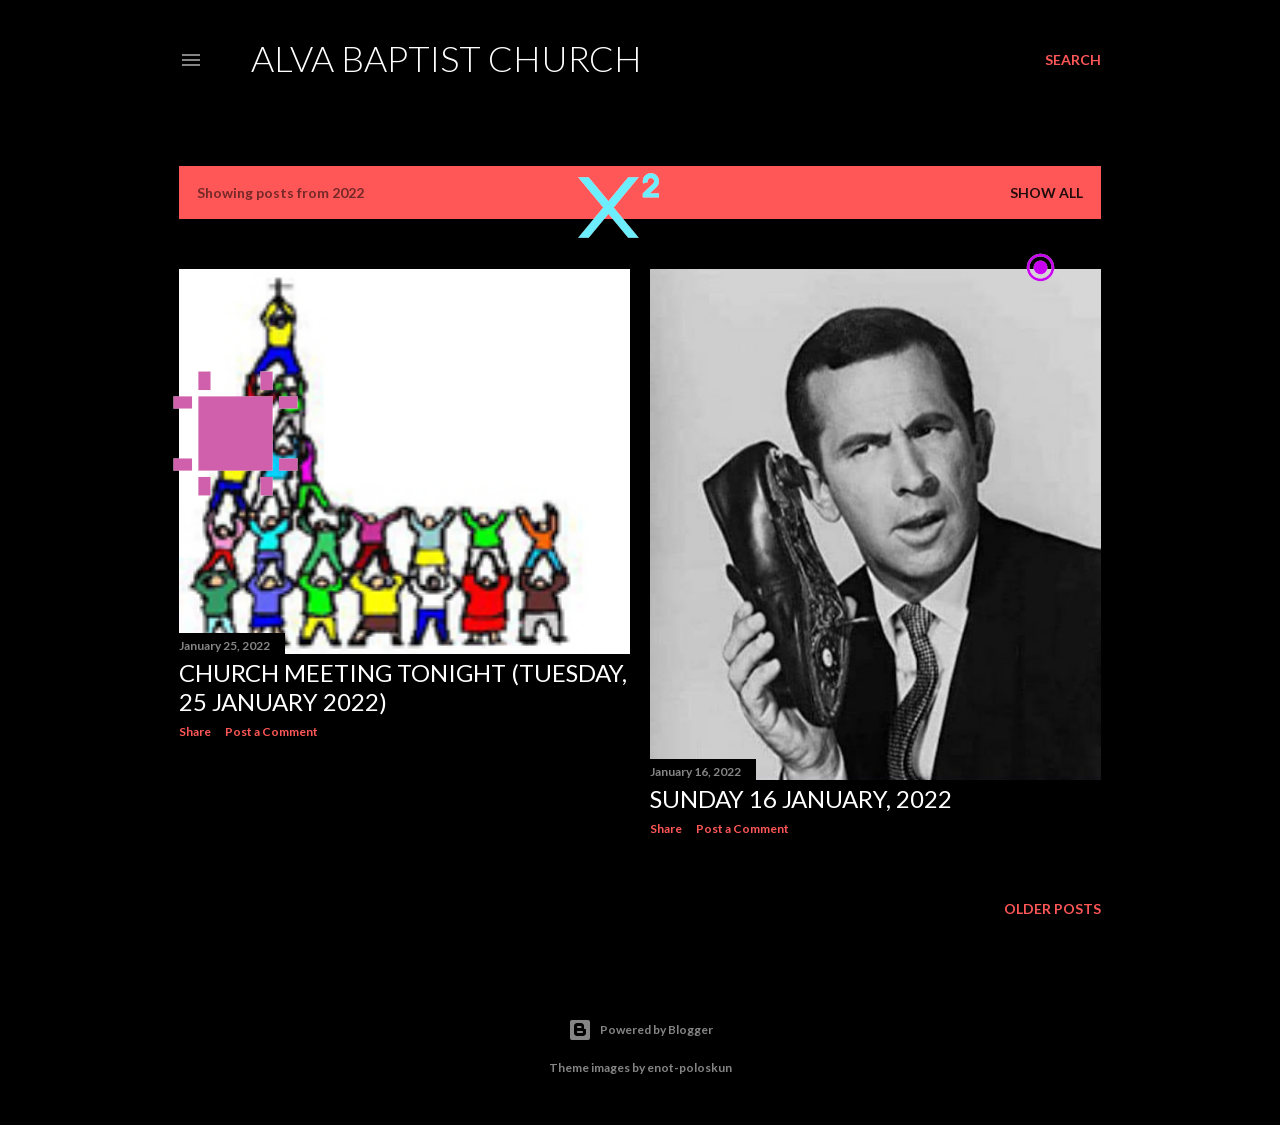  Describe the element at coordinates (1040, 267) in the screenshot. I see `selected radio button option` at that location.